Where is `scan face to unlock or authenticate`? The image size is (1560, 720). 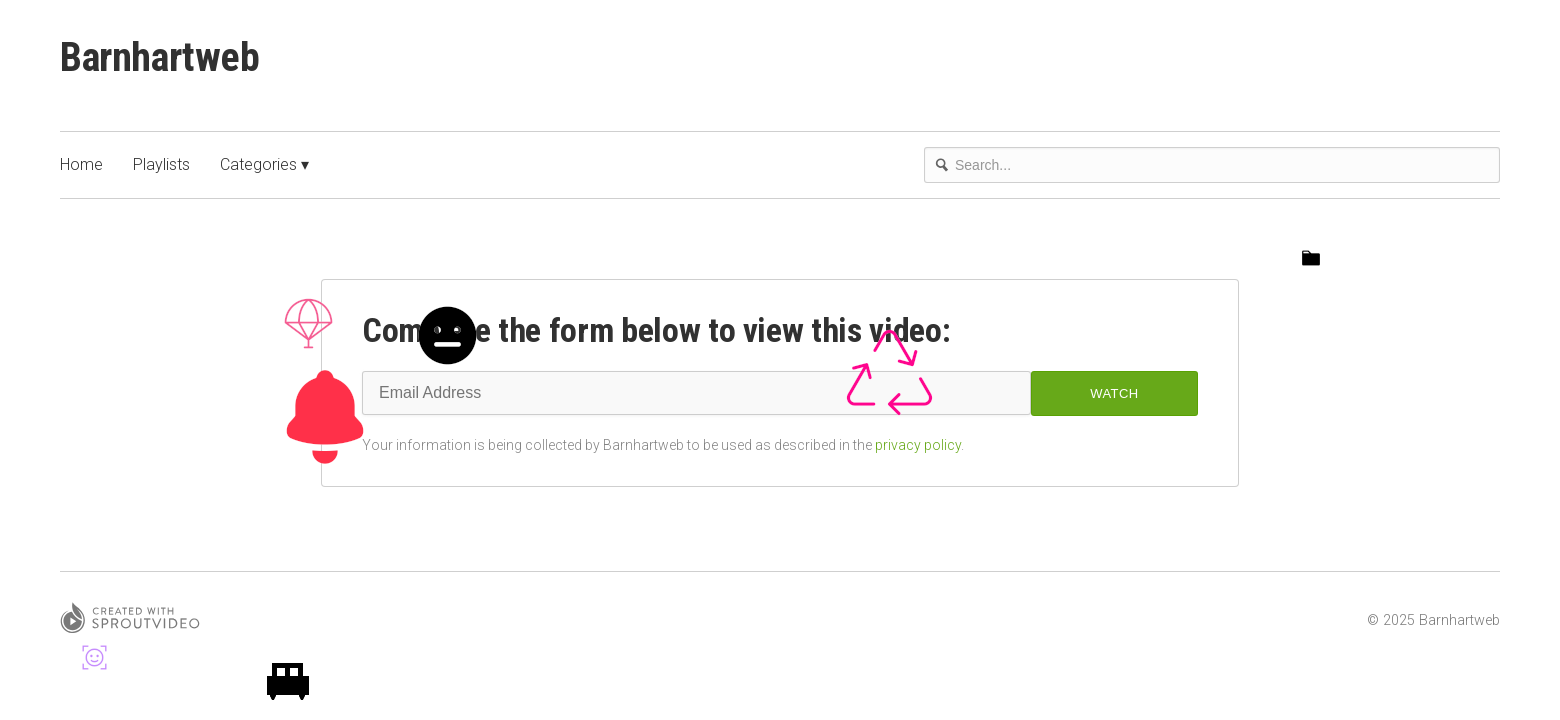 scan face to unlock or authenticate is located at coordinates (94, 657).